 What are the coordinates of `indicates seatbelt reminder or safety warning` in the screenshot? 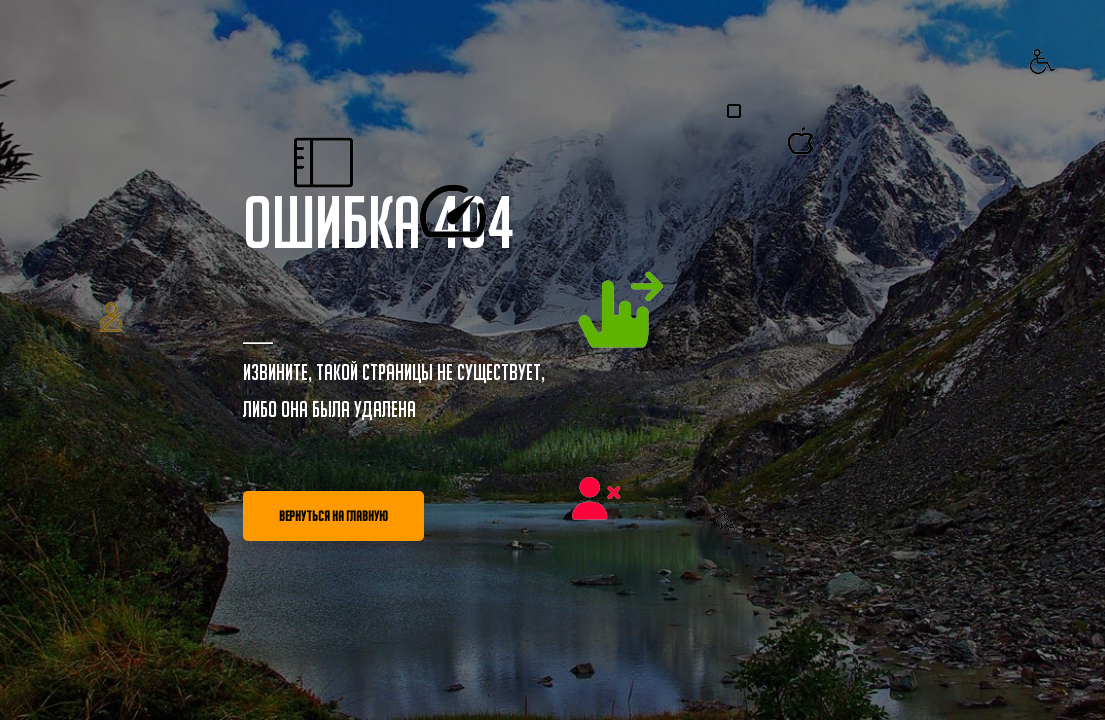 It's located at (111, 317).